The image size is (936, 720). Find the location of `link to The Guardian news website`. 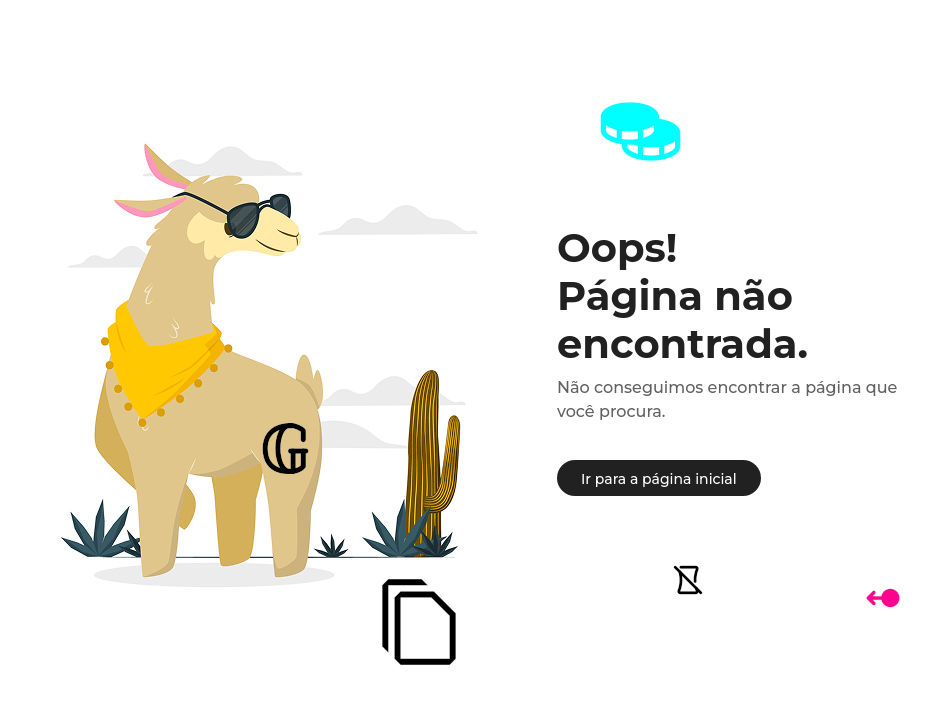

link to The Guardian news website is located at coordinates (285, 448).